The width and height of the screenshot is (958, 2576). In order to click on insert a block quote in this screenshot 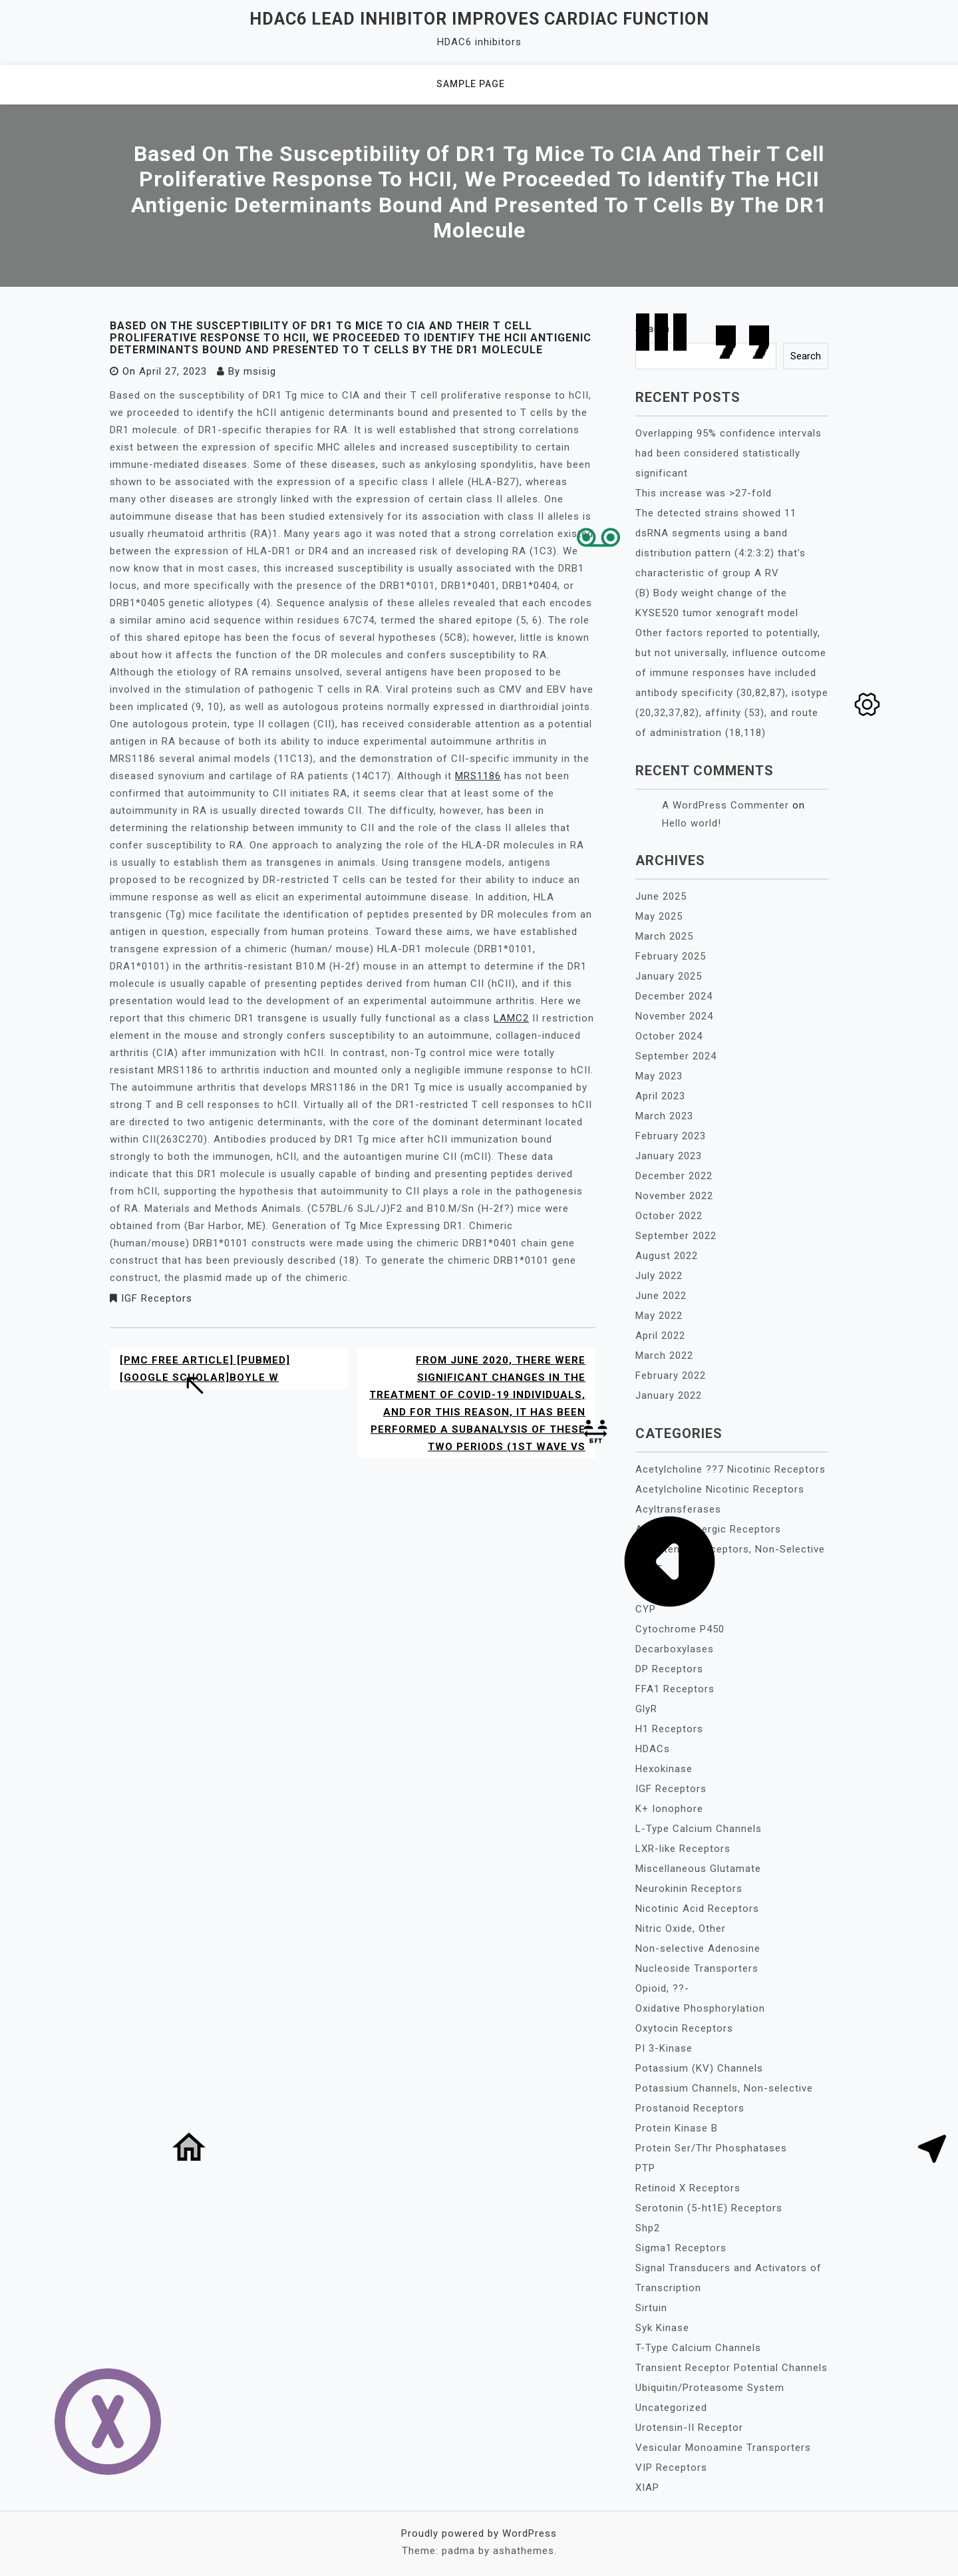, I will do `click(742, 342)`.